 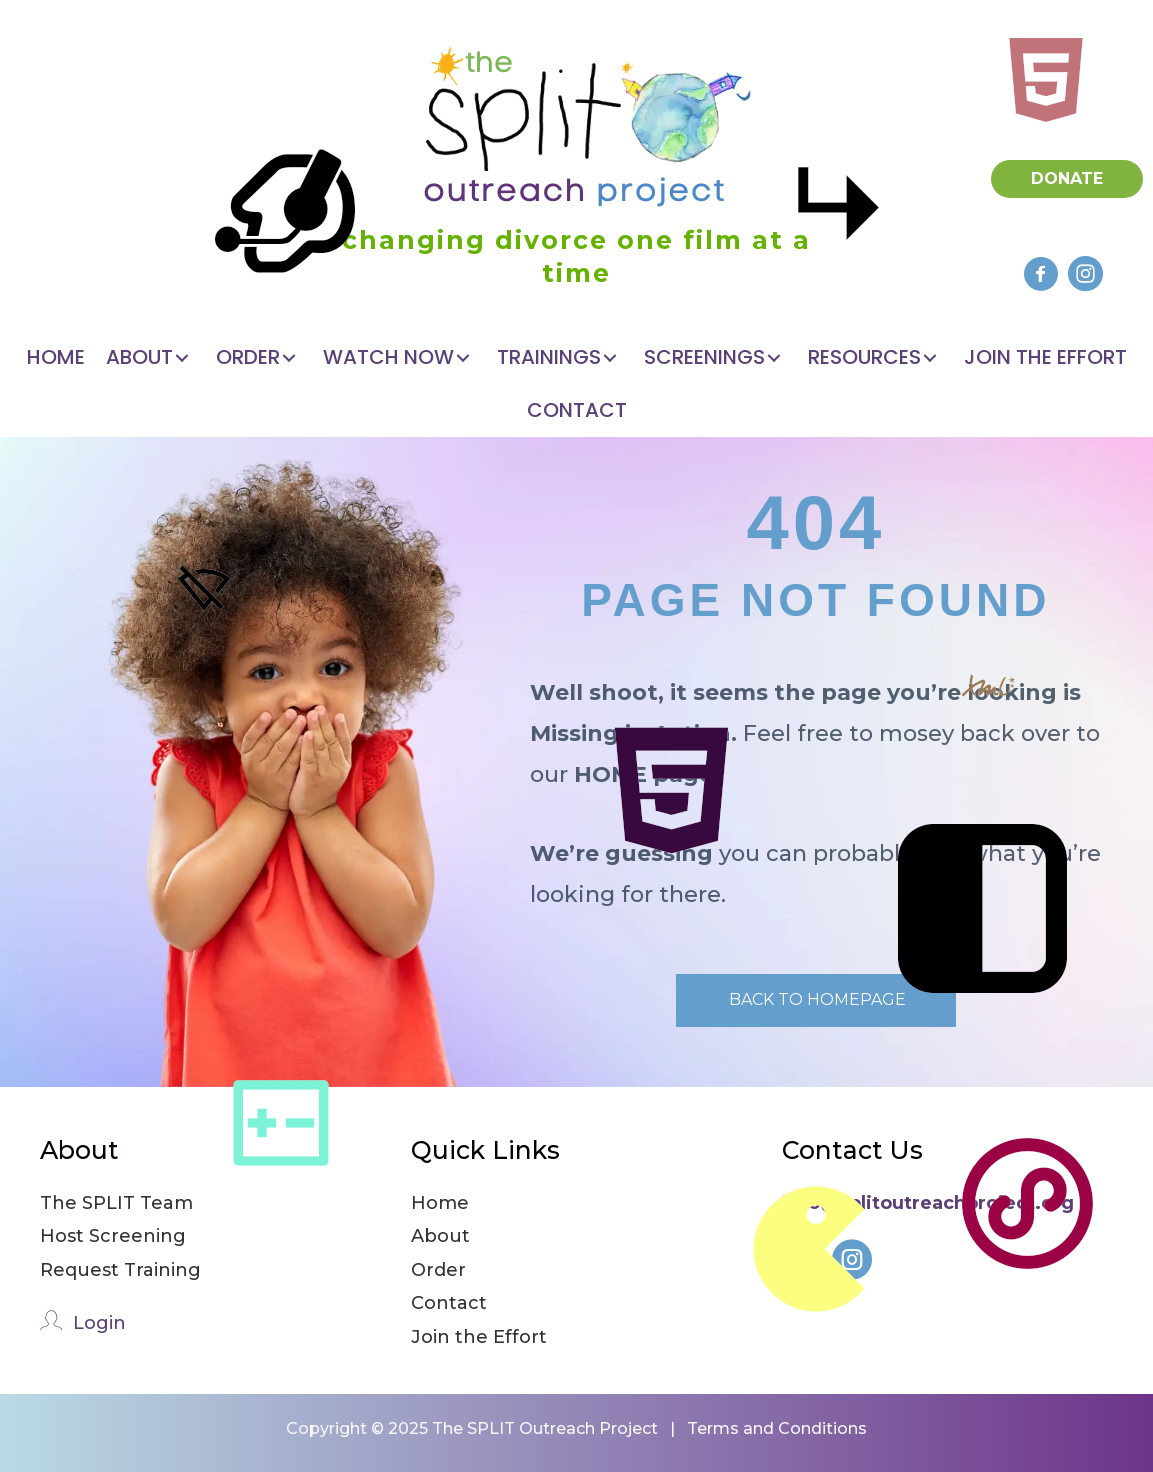 I want to click on indicates xml file format or data type, so click(x=988, y=685).